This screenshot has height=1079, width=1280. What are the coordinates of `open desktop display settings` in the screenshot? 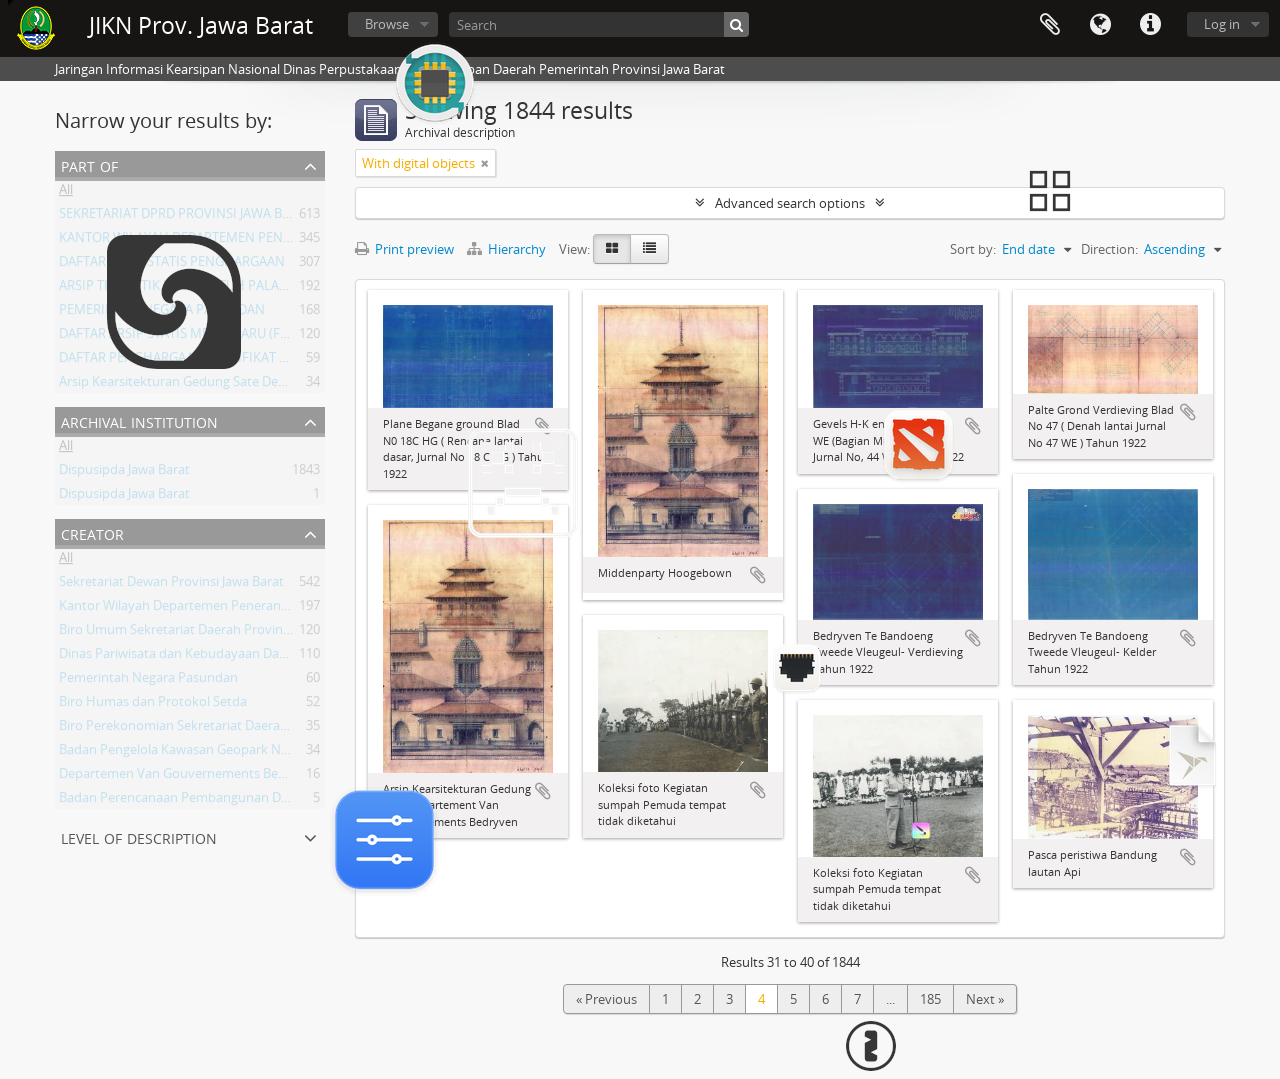 It's located at (384, 841).